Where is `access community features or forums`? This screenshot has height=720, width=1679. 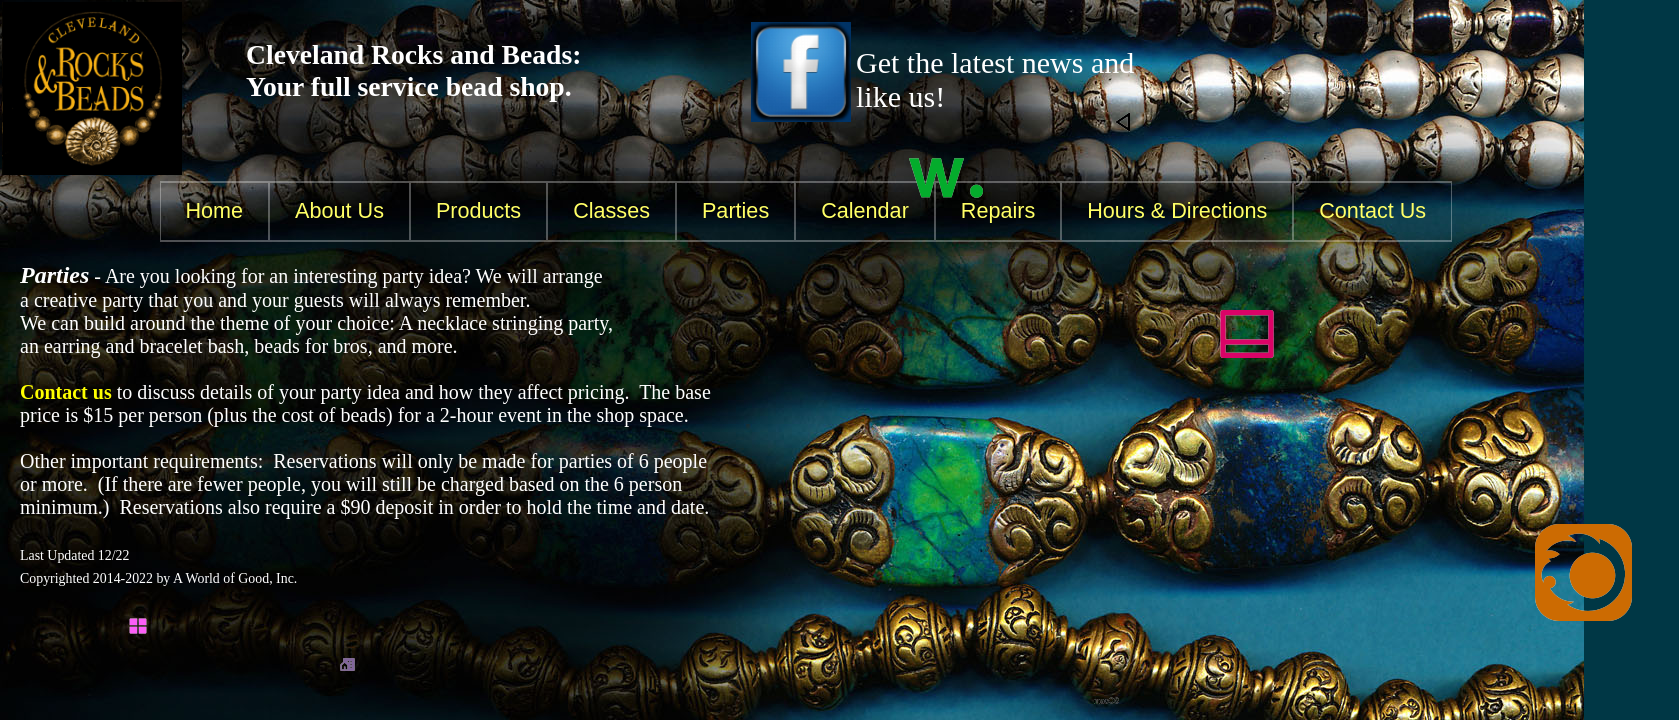 access community features or forums is located at coordinates (347, 664).